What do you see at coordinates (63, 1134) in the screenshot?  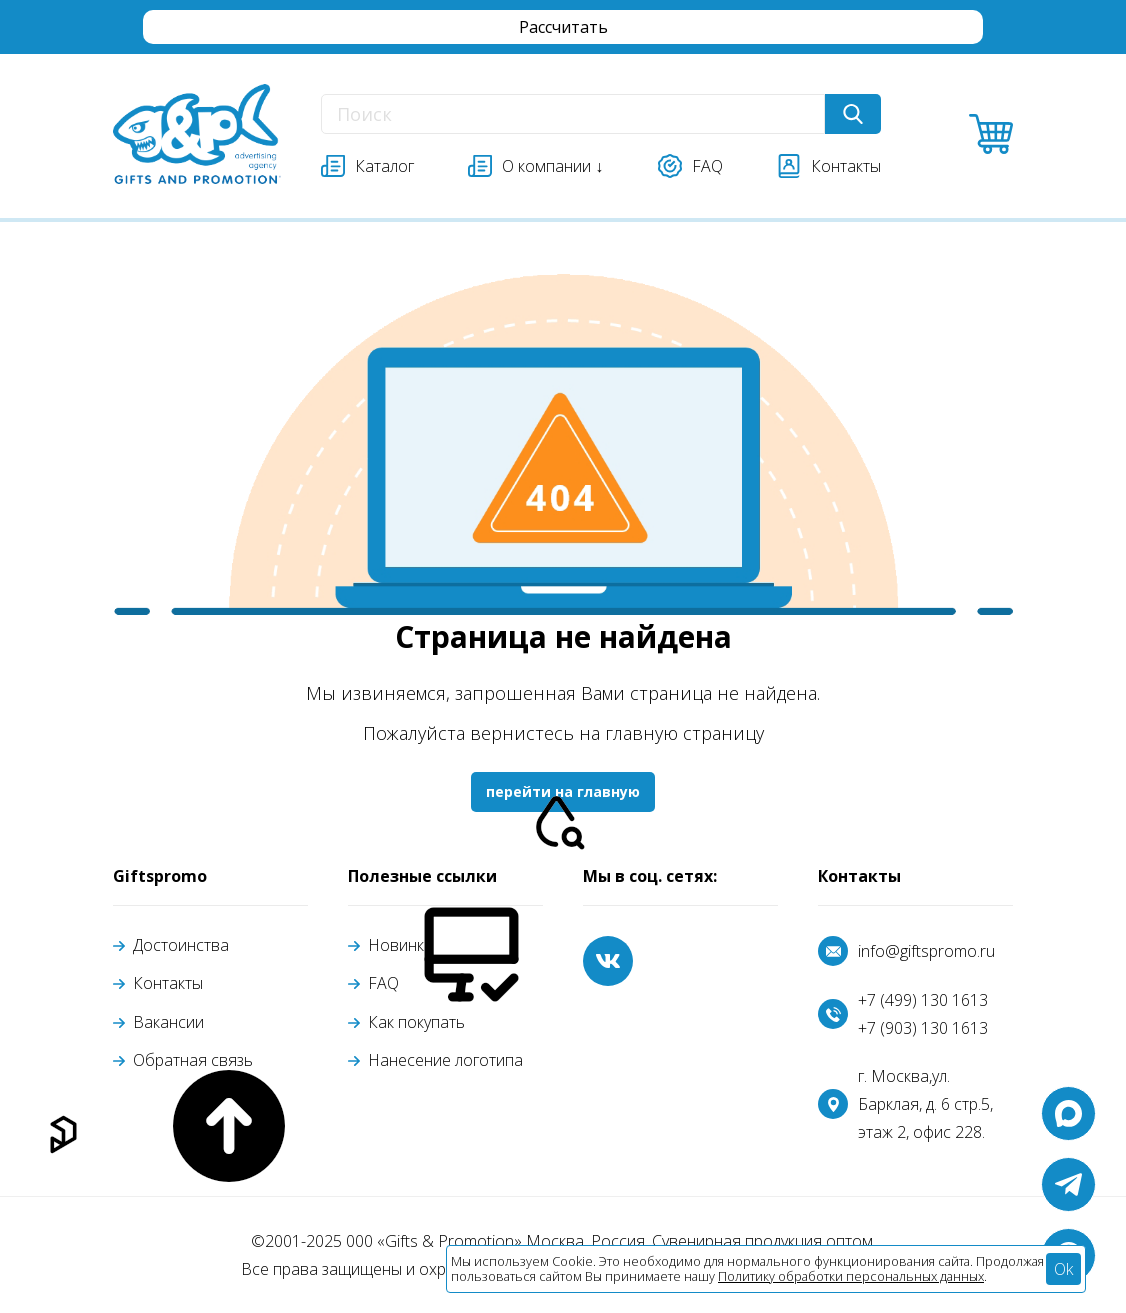 I see `open Printables 3D printing community` at bounding box center [63, 1134].